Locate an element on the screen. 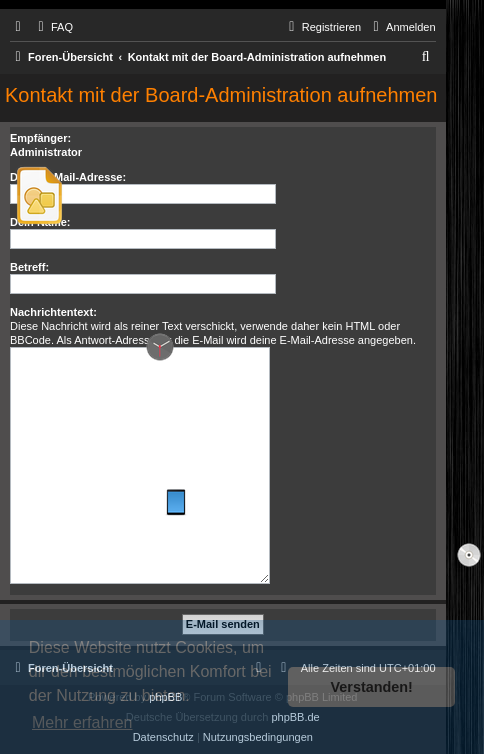  libreoffice draw template file is located at coordinates (39, 195).